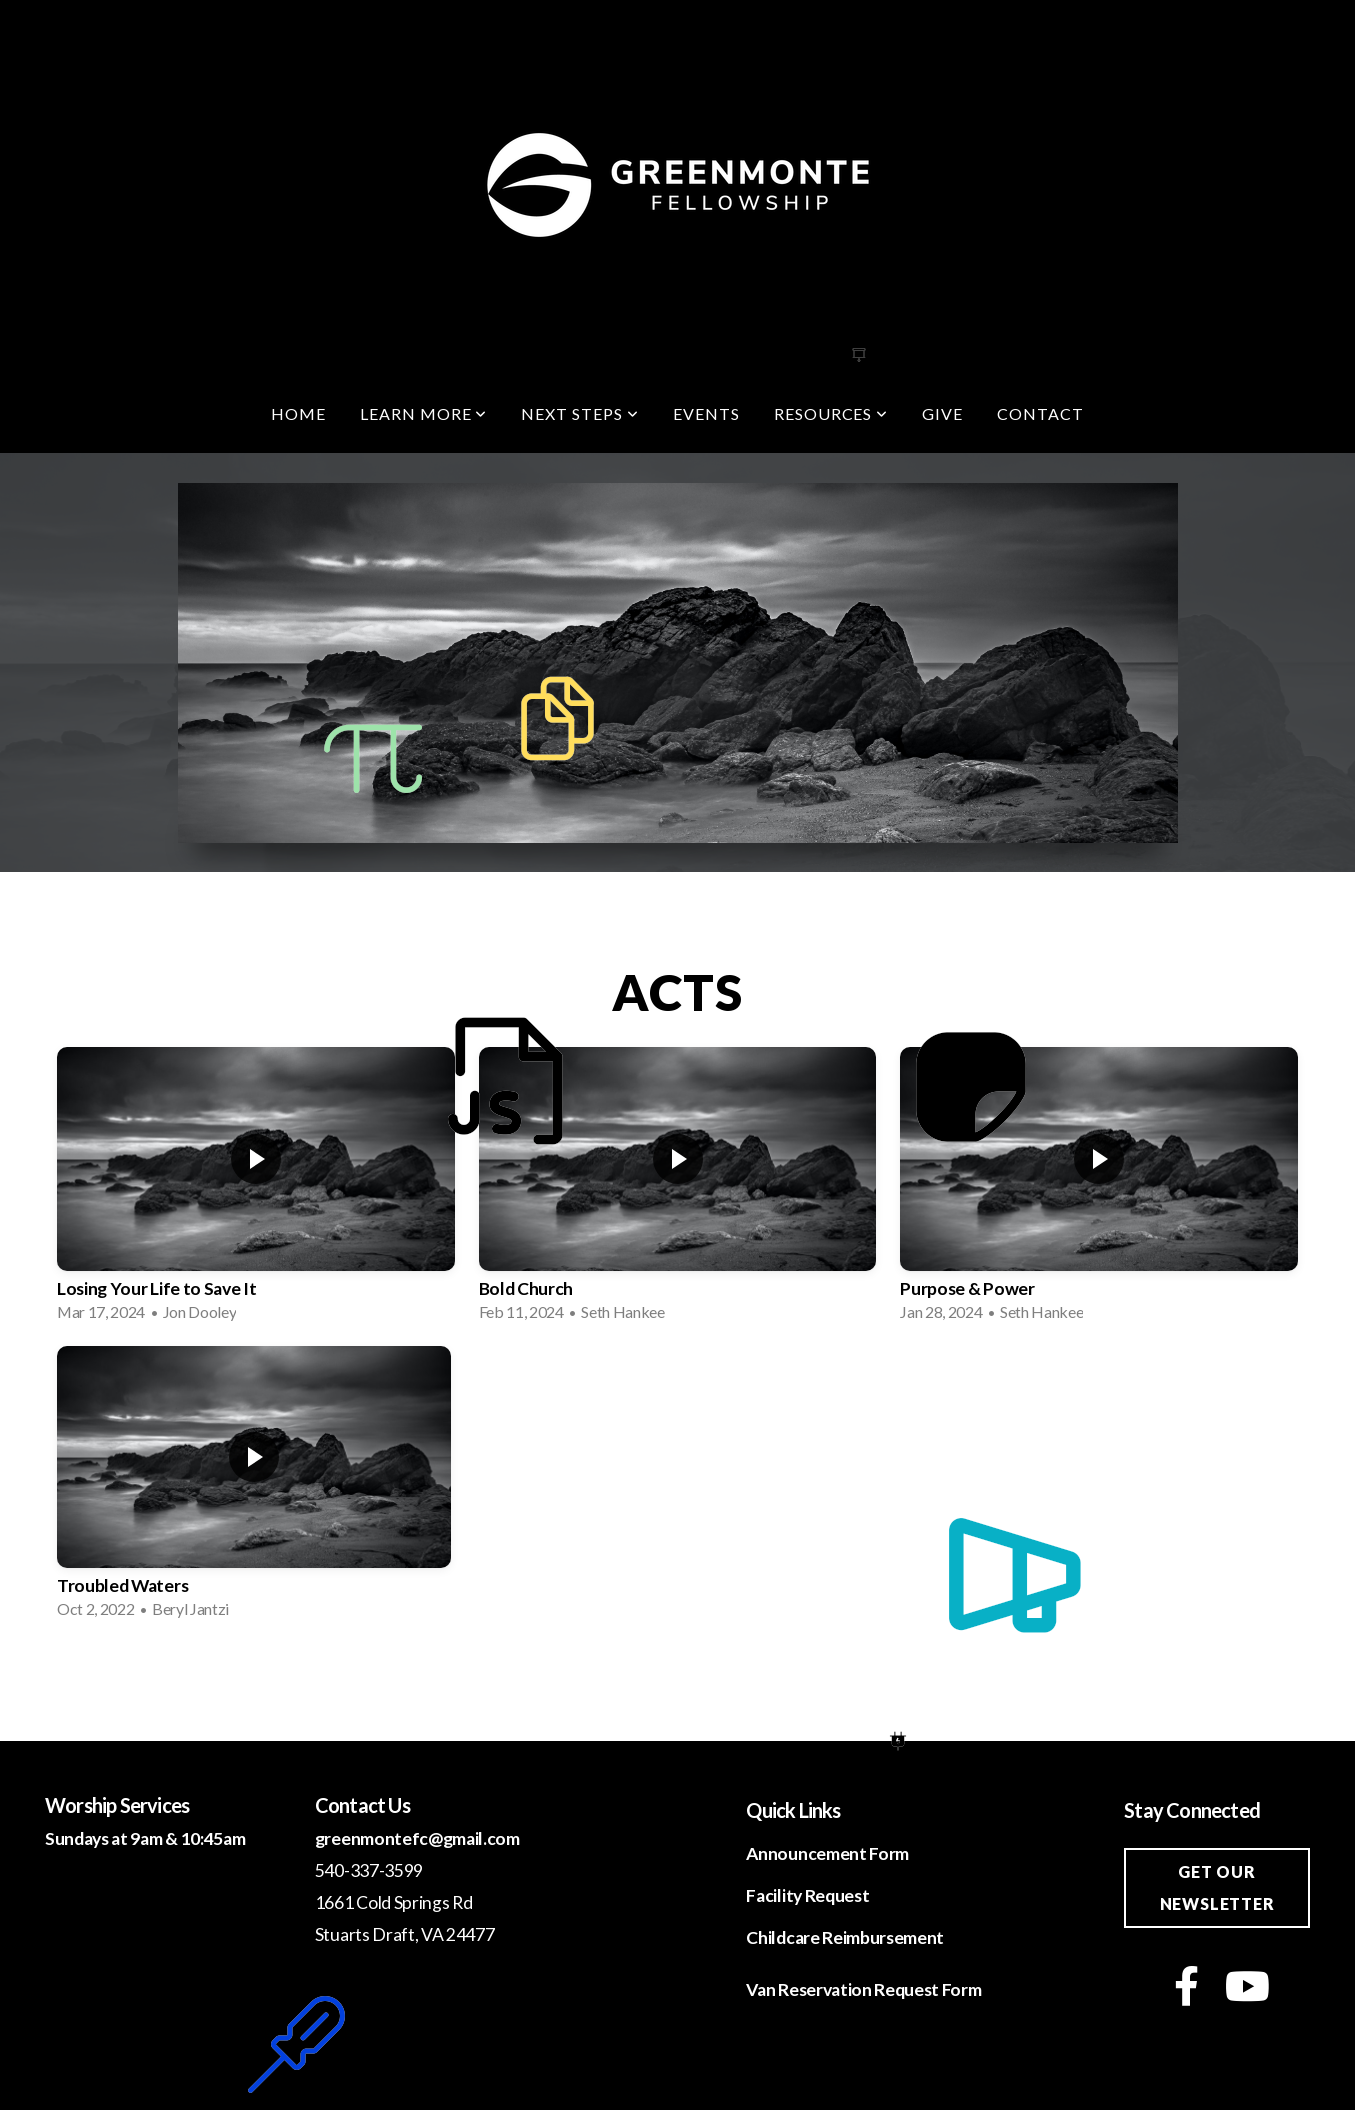  Describe the element at coordinates (1010, 1579) in the screenshot. I see `make an announcement or broadcast` at that location.